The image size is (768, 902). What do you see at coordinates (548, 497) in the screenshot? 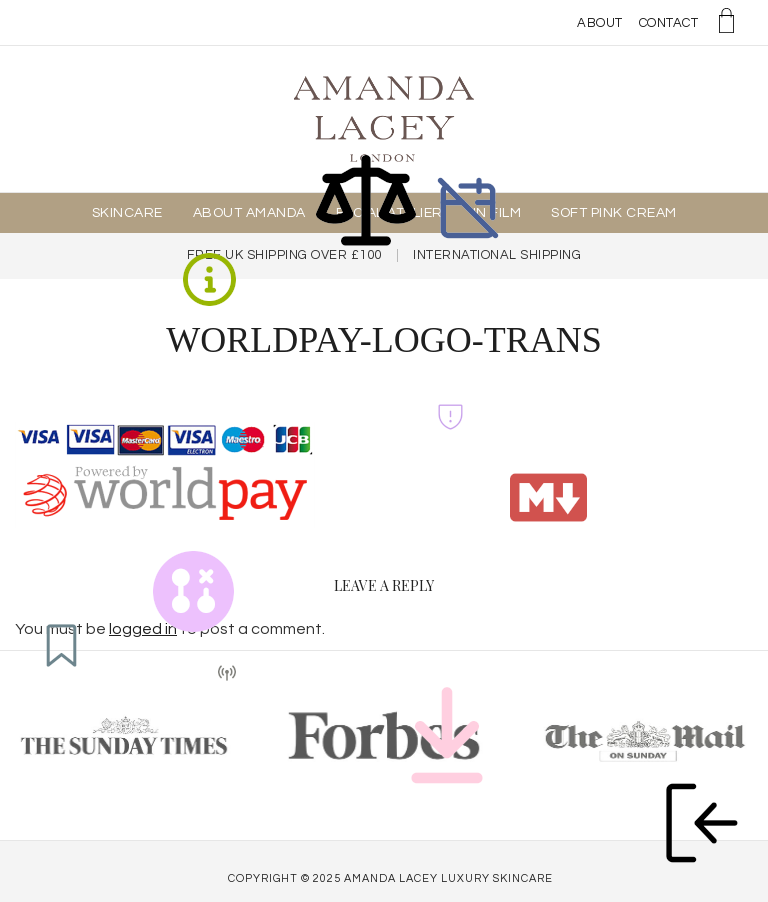
I see `format text using markdown` at bounding box center [548, 497].